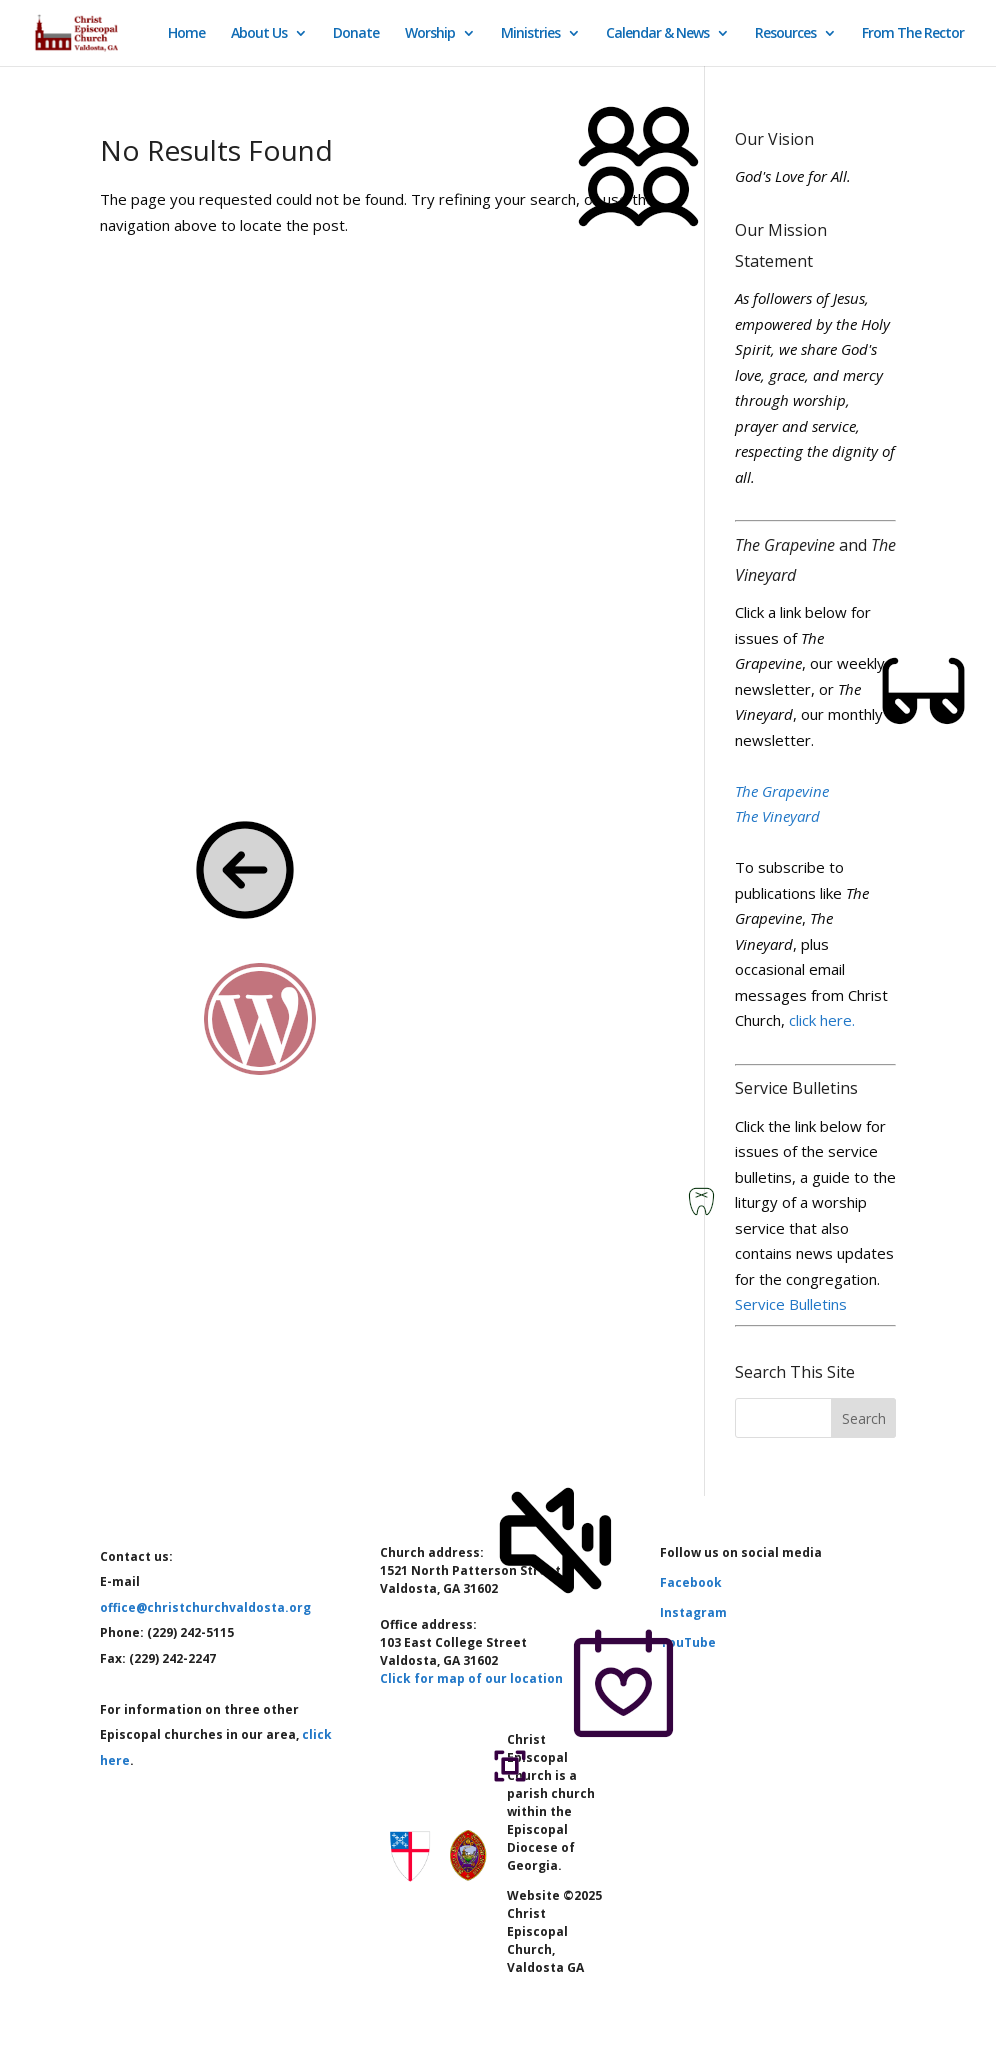 This screenshot has height=2068, width=996. What do you see at coordinates (260, 1019) in the screenshot?
I see `link to WordPress website or blog` at bounding box center [260, 1019].